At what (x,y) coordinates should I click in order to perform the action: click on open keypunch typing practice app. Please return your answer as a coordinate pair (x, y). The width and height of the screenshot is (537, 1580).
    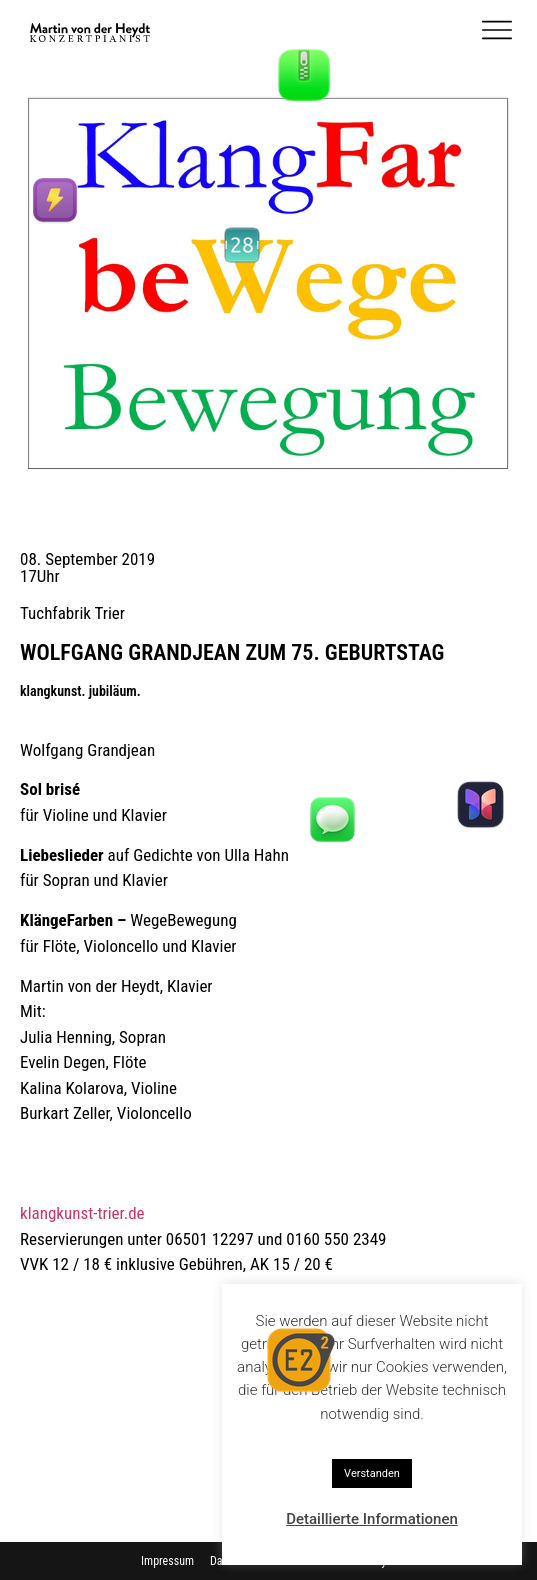
    Looking at the image, I should click on (55, 200).